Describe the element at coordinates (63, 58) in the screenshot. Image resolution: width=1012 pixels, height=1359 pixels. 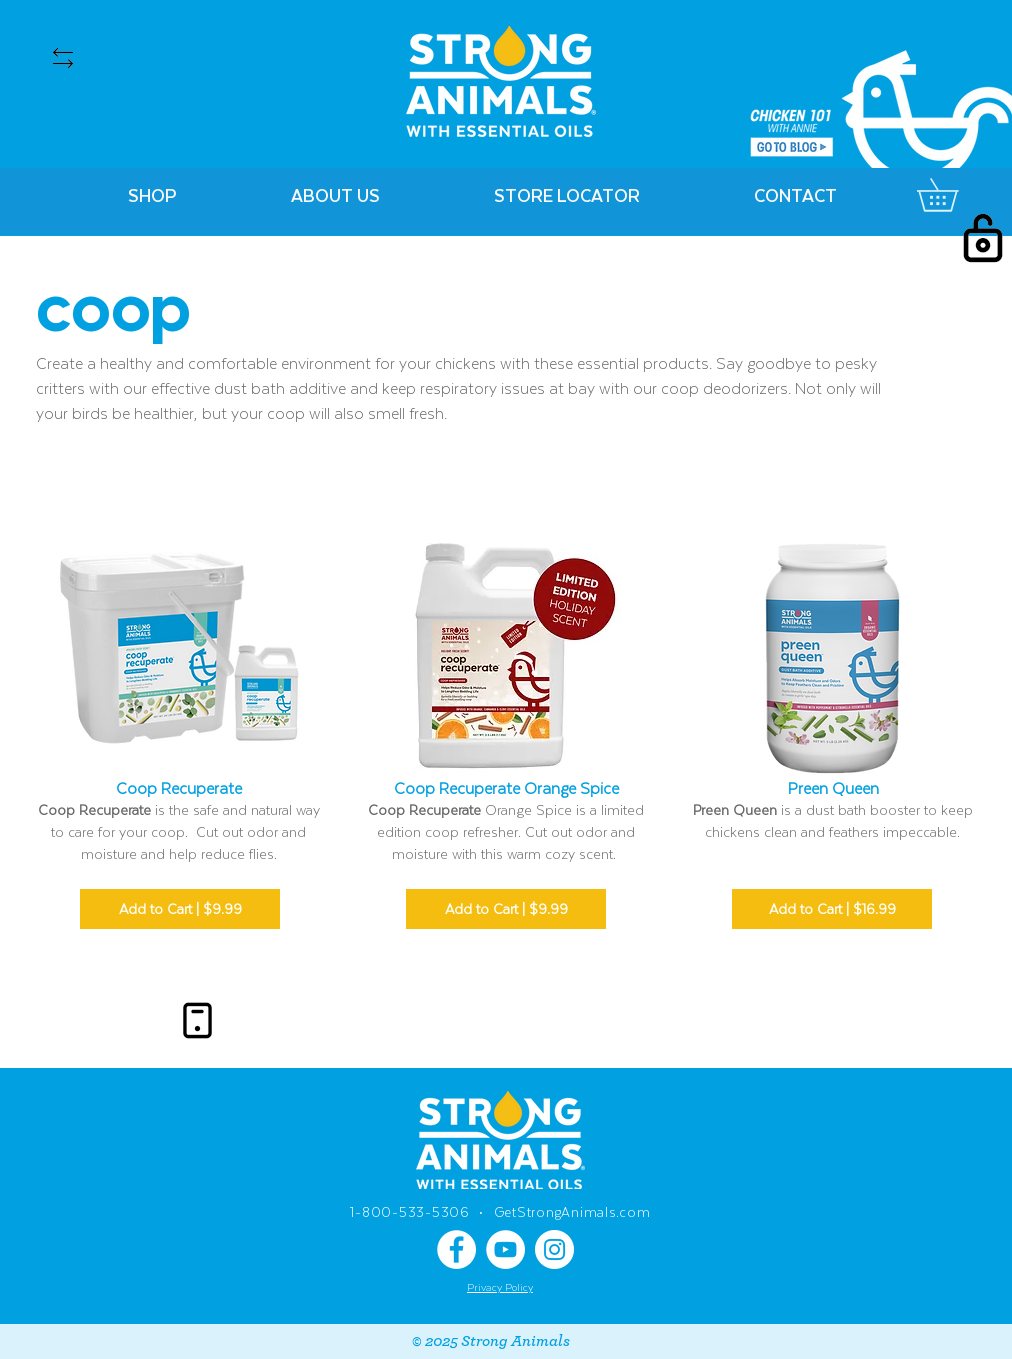
I see `swap or exchange items` at that location.